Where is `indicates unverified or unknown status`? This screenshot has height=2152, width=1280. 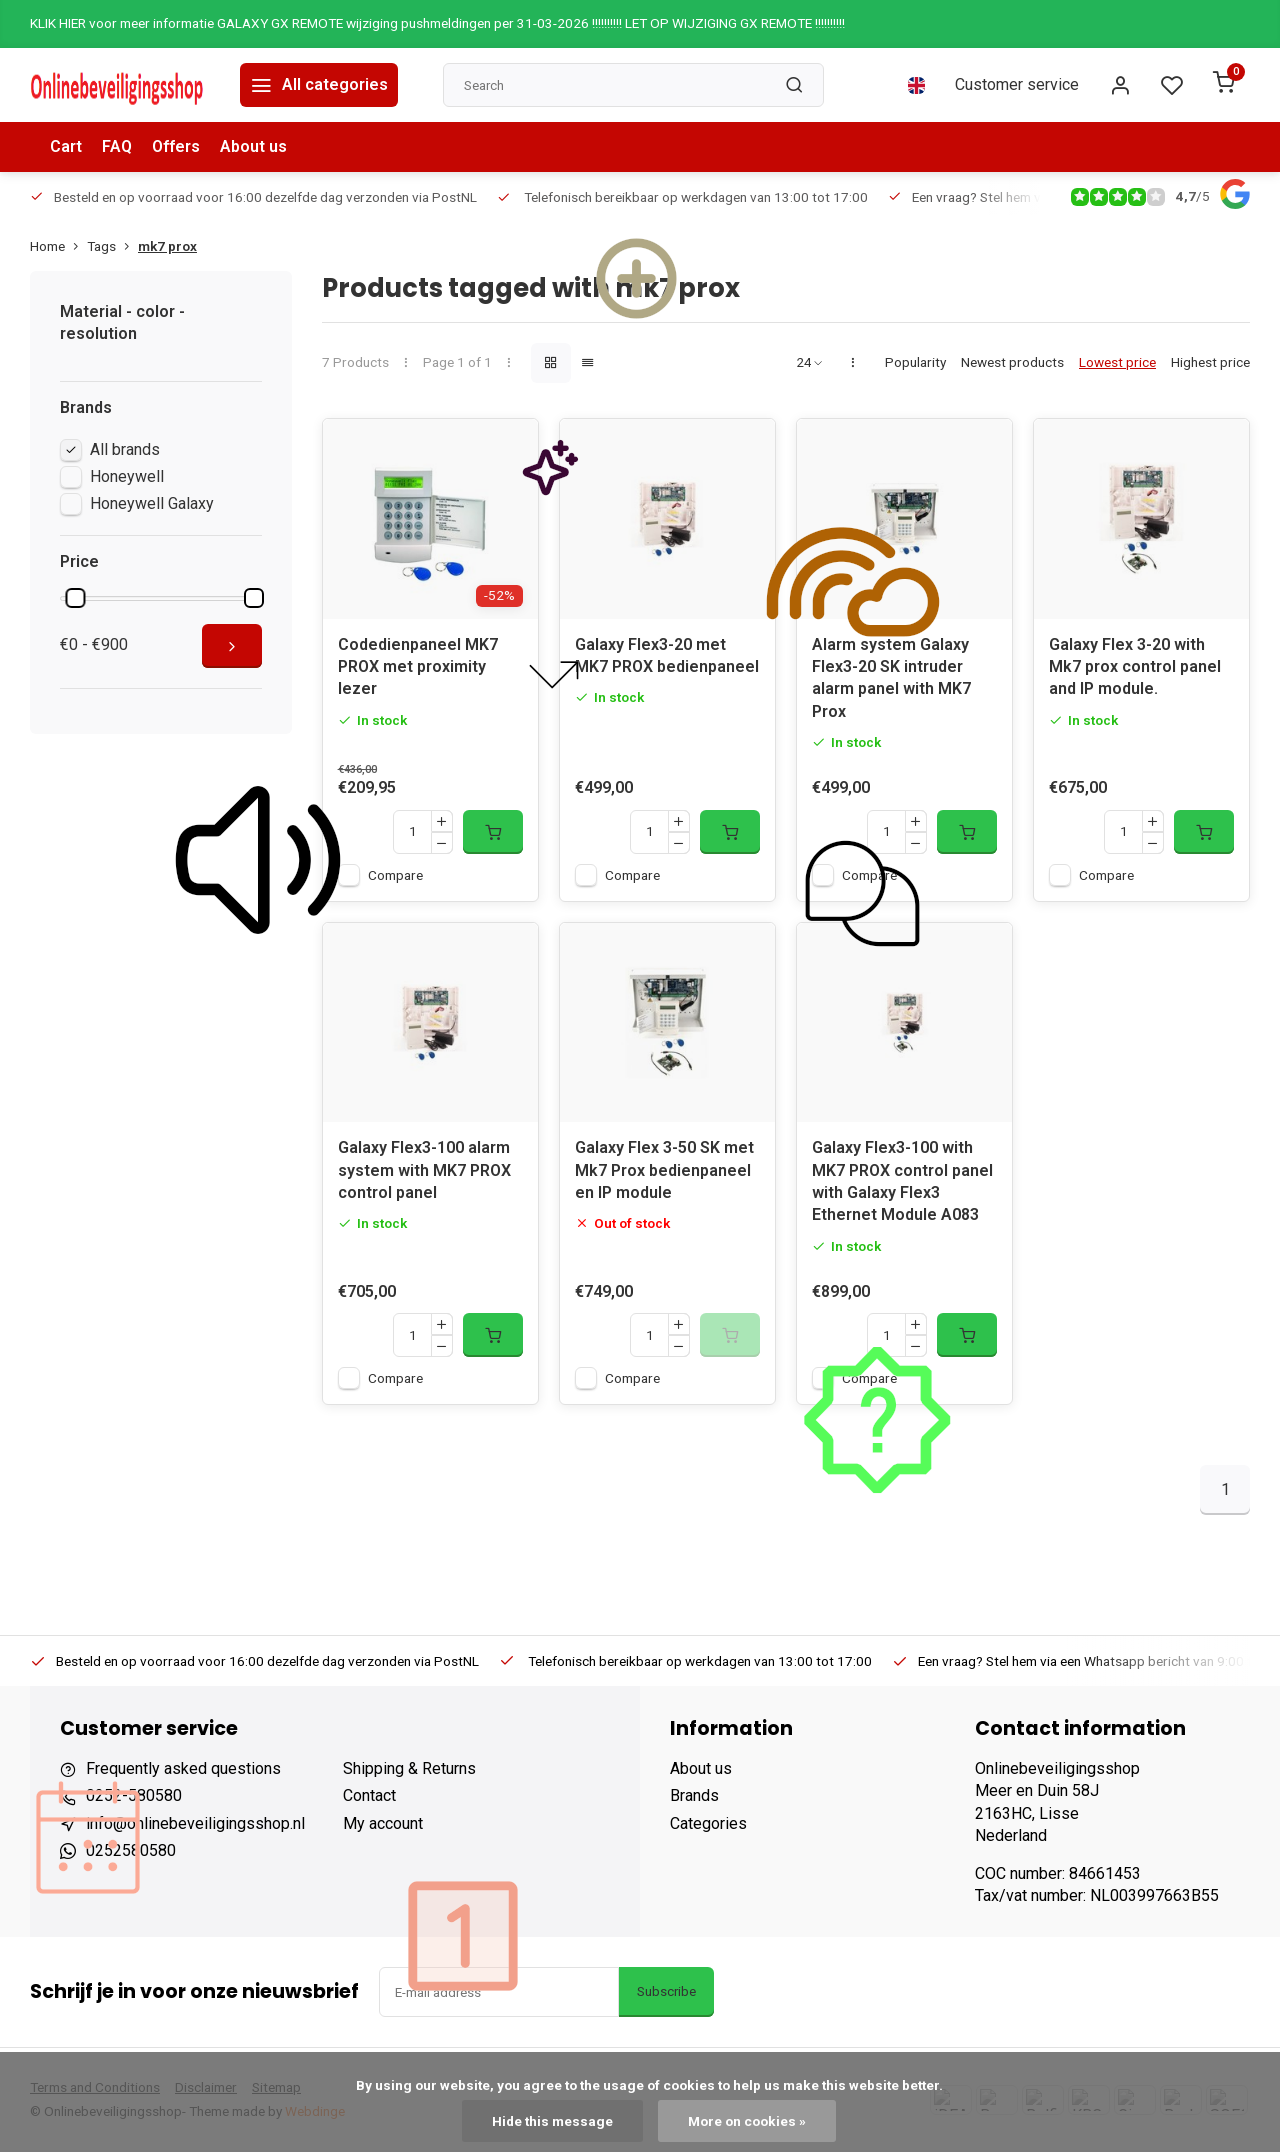 indicates unverified or unknown status is located at coordinates (877, 1420).